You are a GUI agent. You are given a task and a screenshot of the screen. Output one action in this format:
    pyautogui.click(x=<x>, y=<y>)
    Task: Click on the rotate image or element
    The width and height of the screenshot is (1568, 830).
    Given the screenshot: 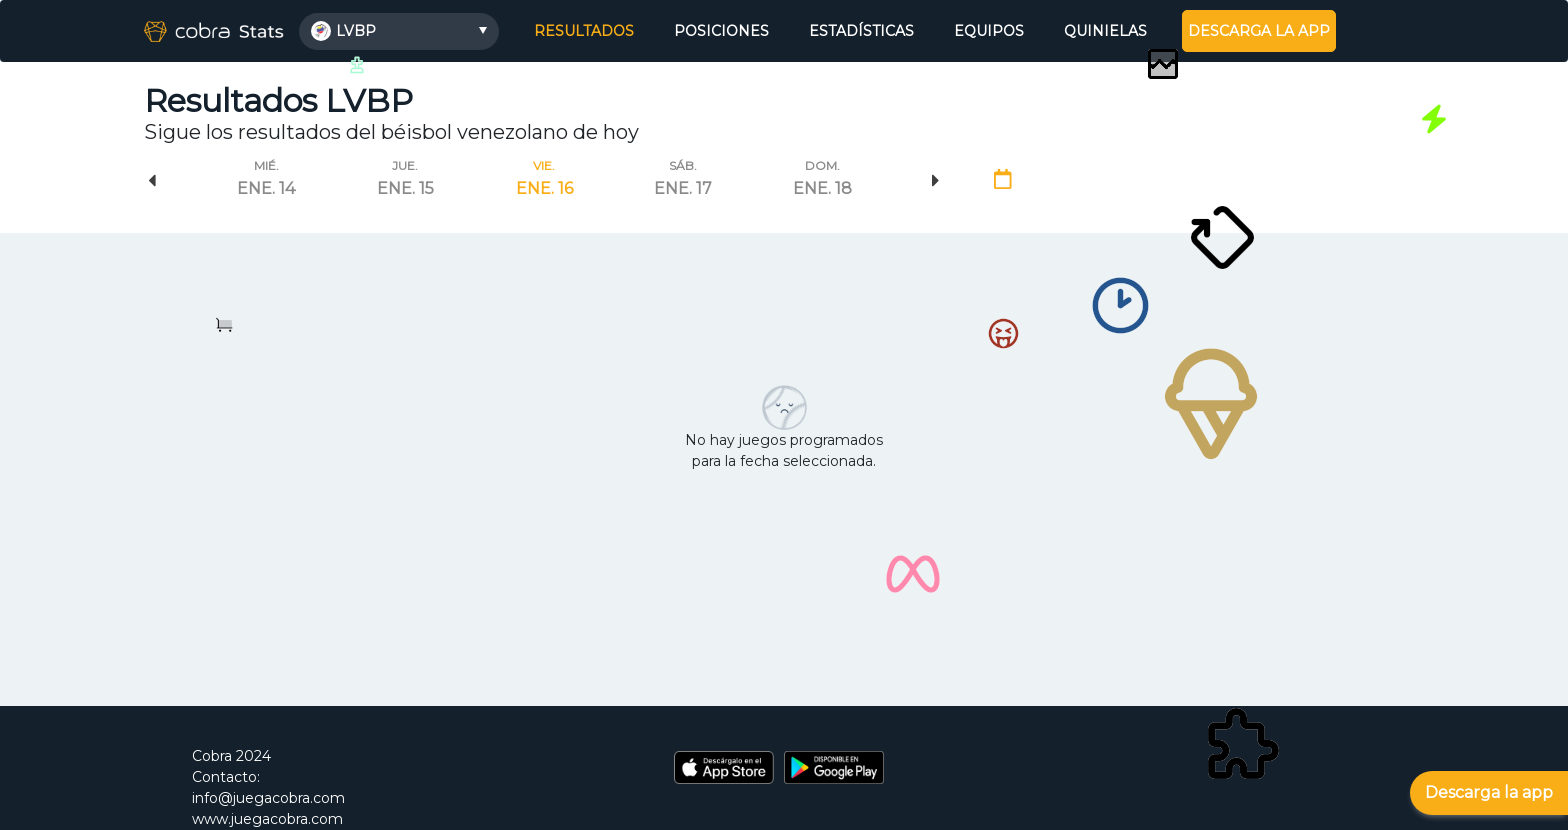 What is the action you would take?
    pyautogui.click(x=1222, y=237)
    